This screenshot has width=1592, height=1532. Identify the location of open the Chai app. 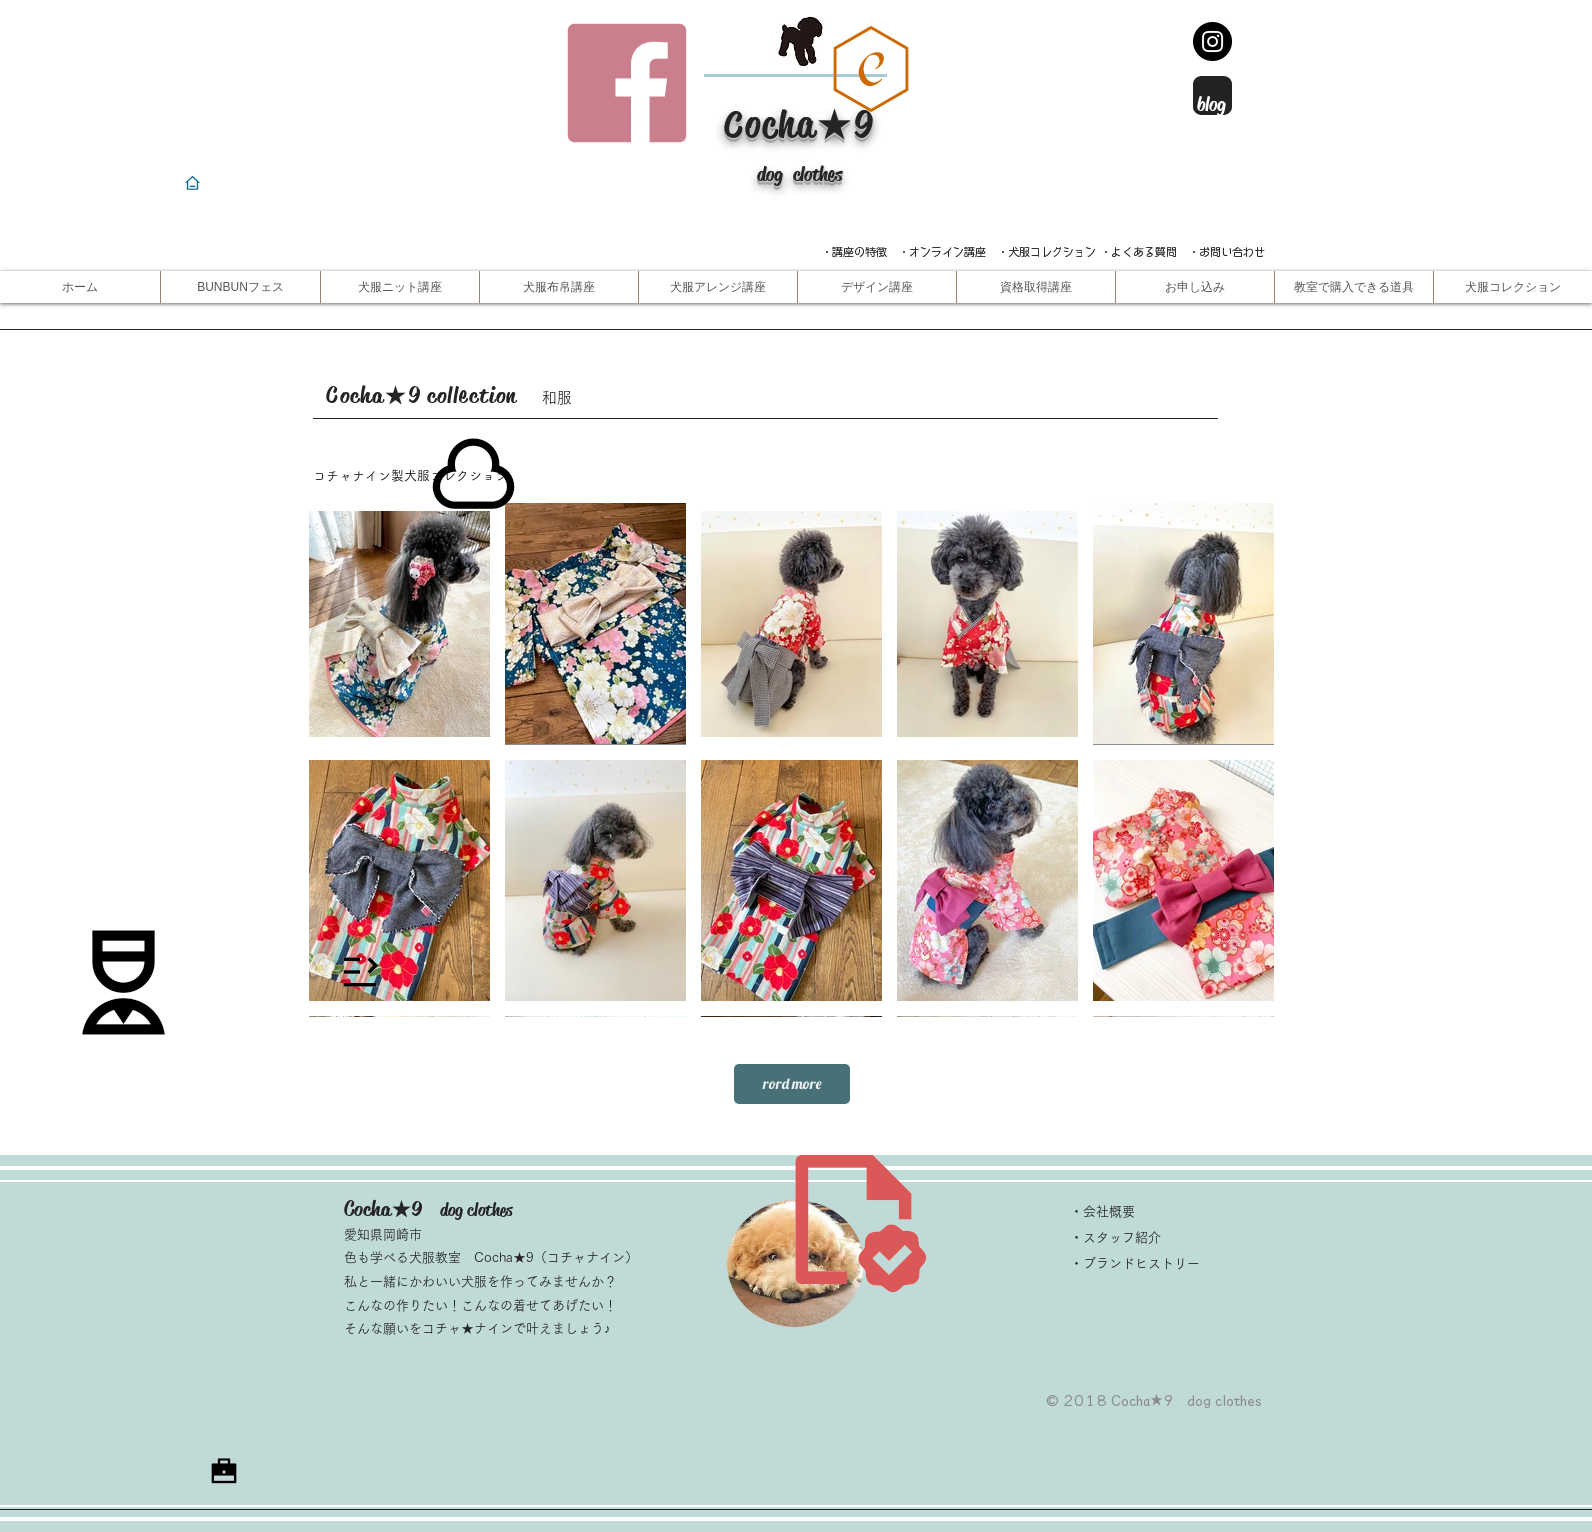
(871, 69).